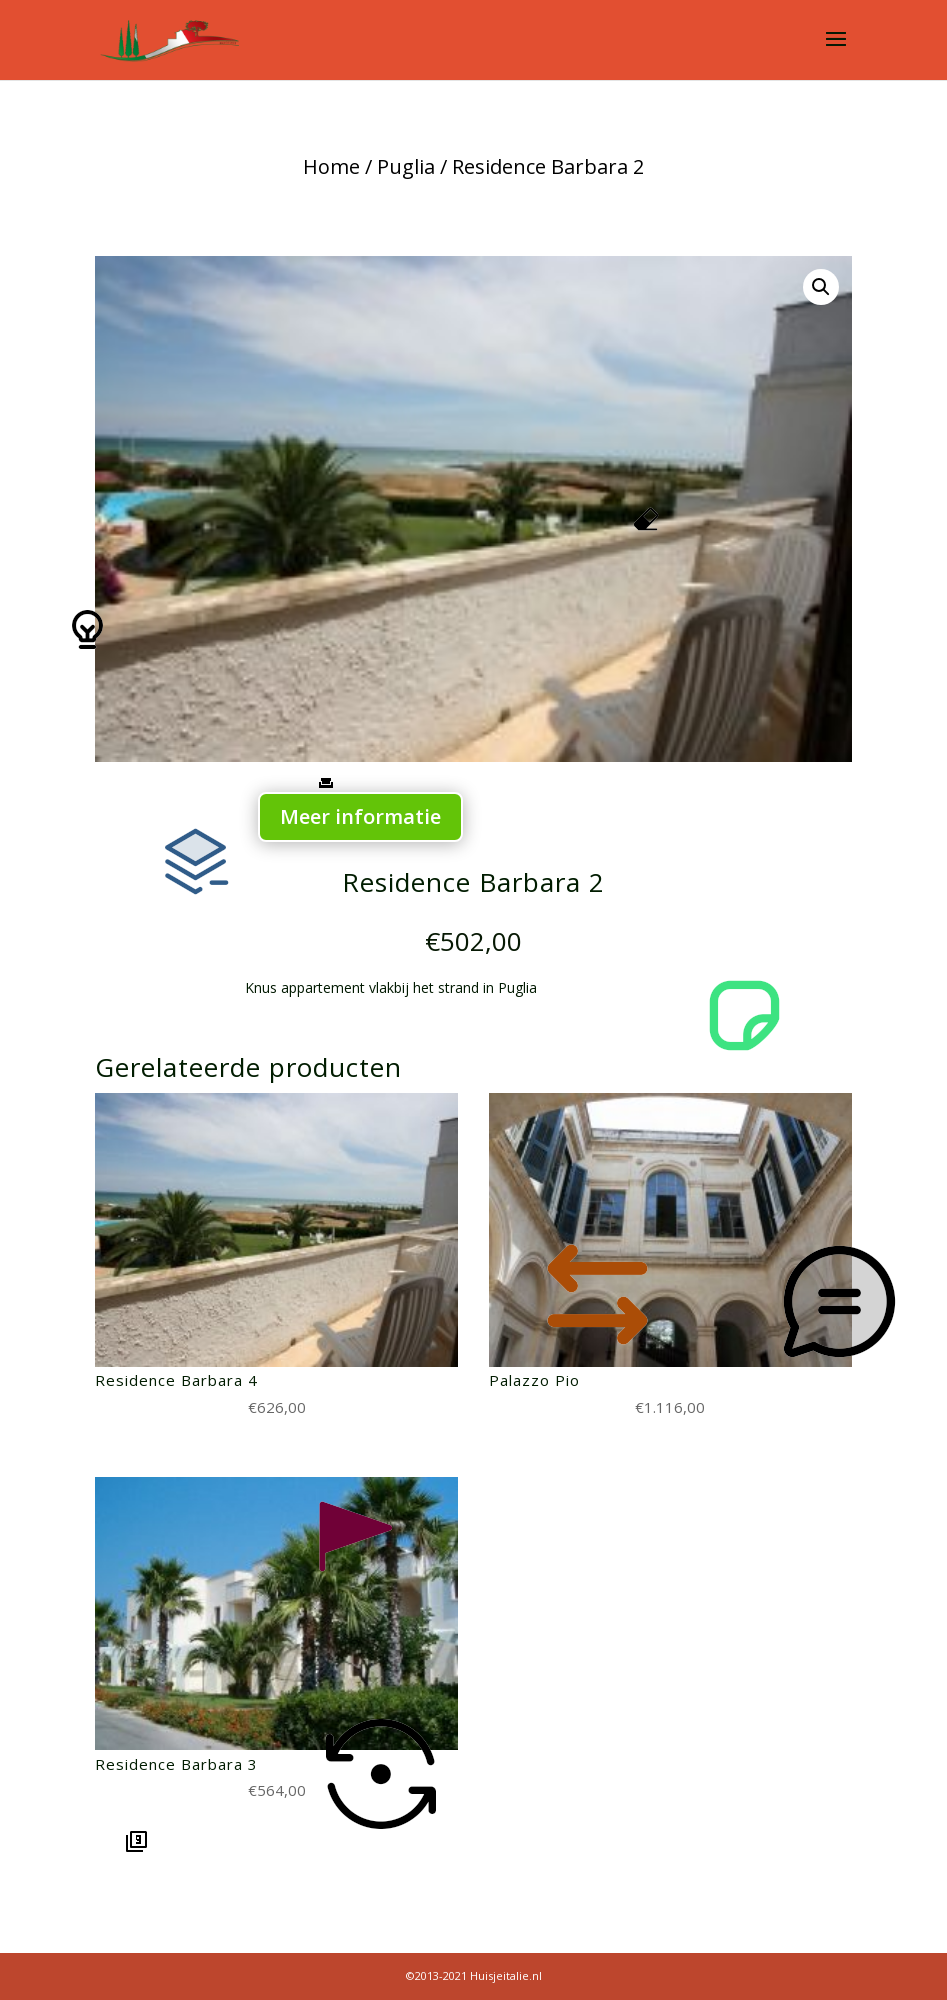 The height and width of the screenshot is (2000, 947). What do you see at coordinates (87, 629) in the screenshot?
I see `access tips or helpful suggestions` at bounding box center [87, 629].